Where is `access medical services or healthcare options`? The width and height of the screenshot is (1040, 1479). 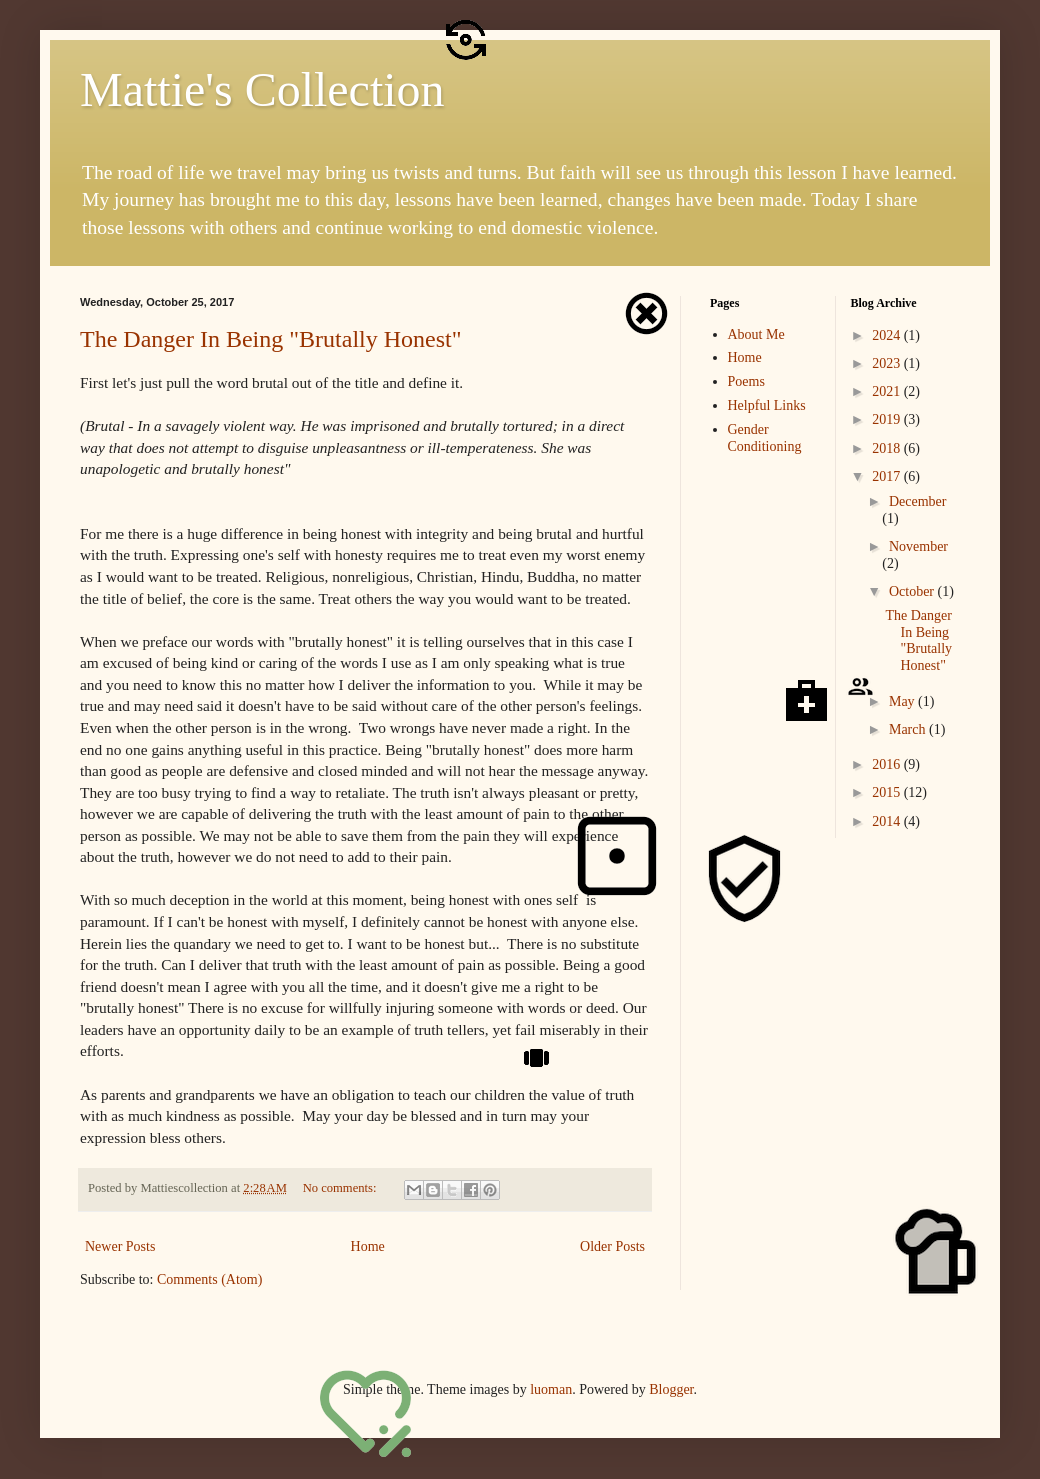 access medical services or healthcare options is located at coordinates (806, 700).